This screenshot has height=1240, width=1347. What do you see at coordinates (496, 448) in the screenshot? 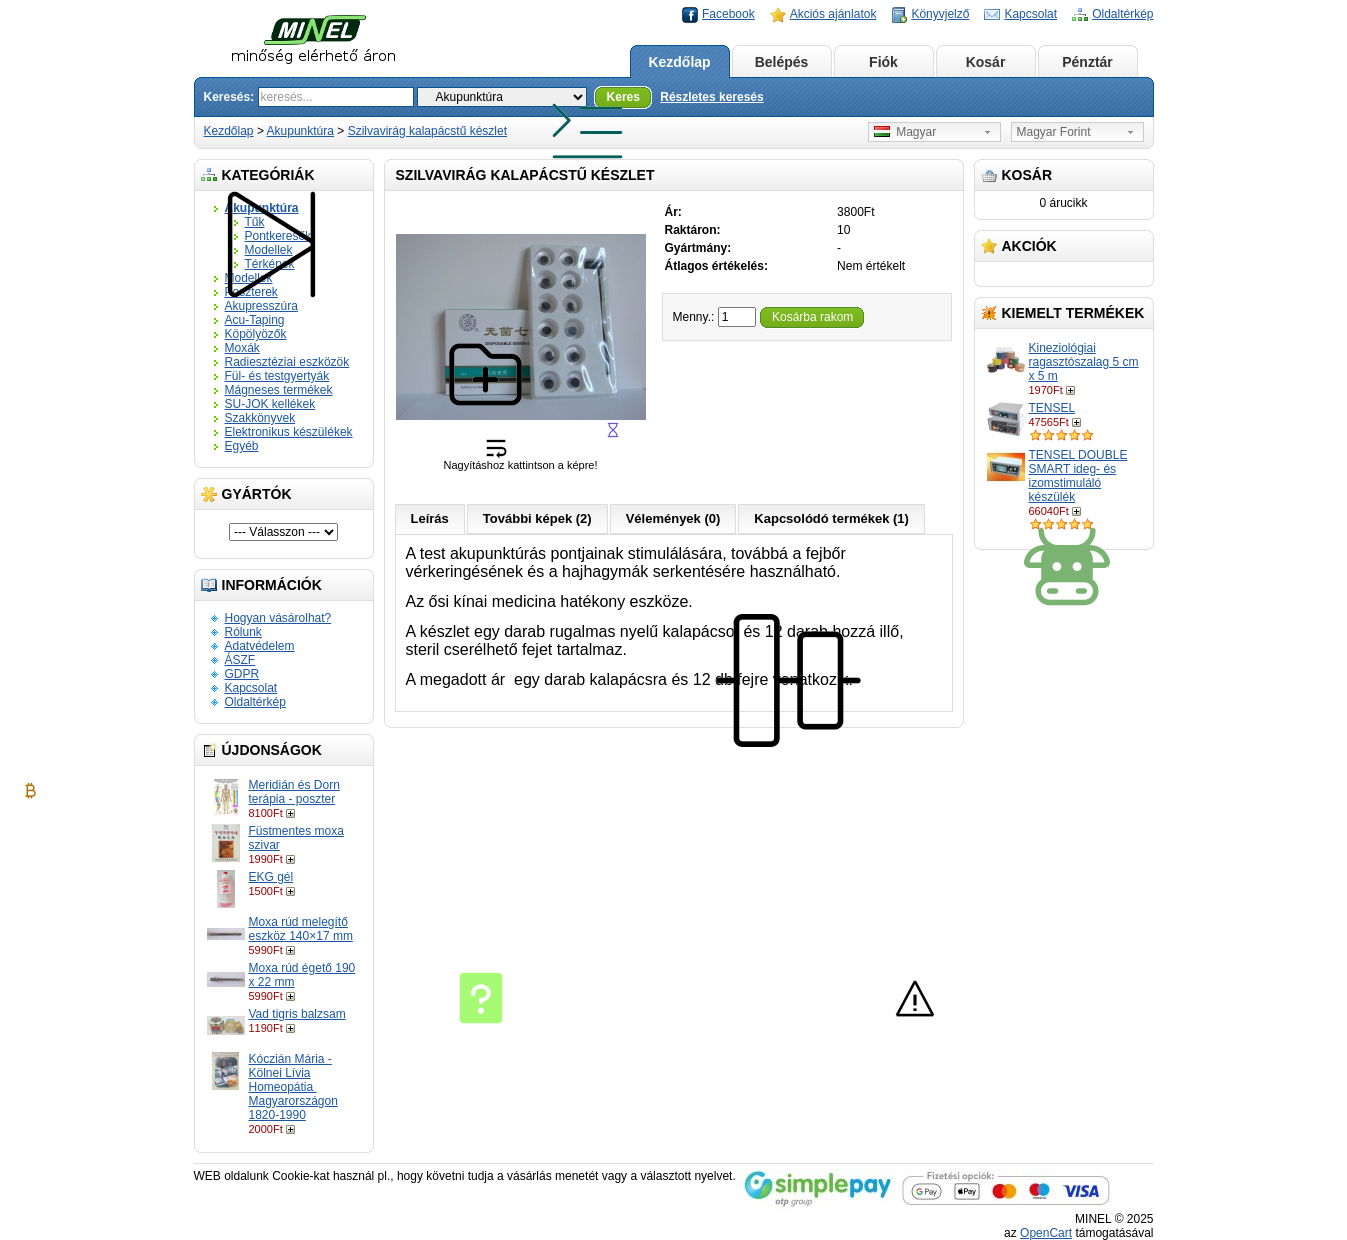
I see `toggle text wrapping in a document` at bounding box center [496, 448].